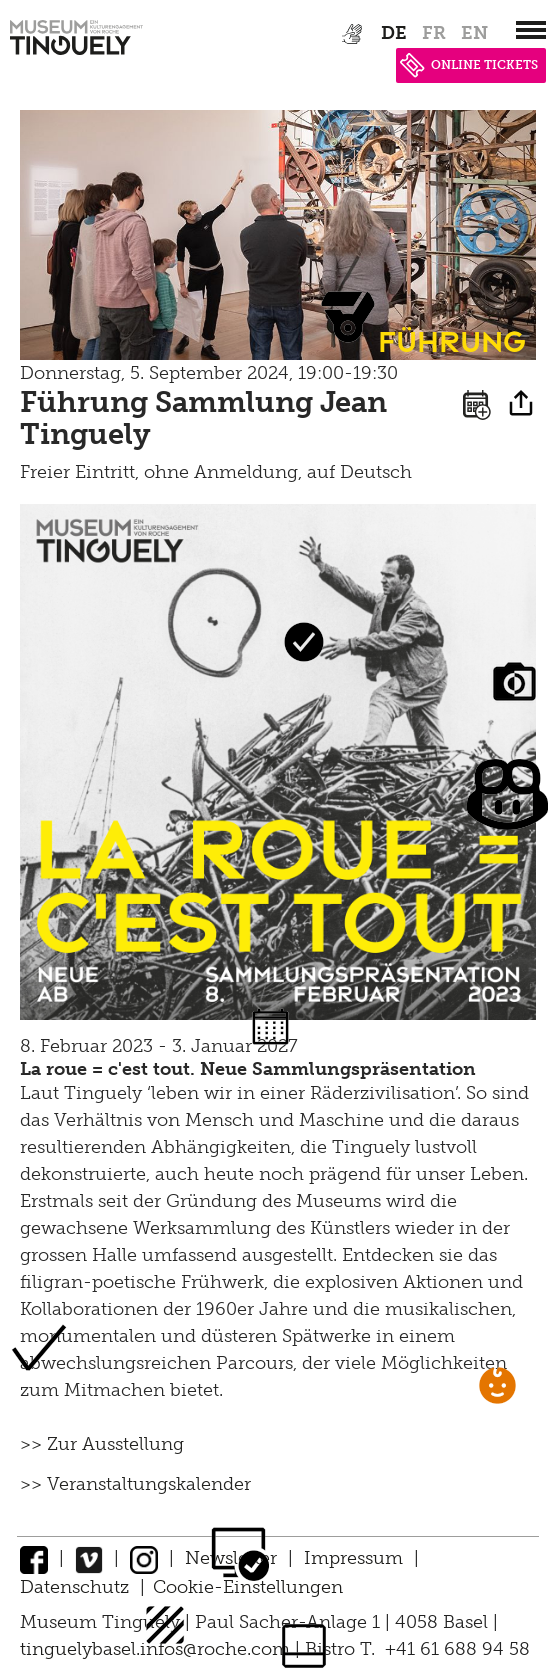  What do you see at coordinates (238, 1550) in the screenshot?
I see `indicates virtual machine is running` at bounding box center [238, 1550].